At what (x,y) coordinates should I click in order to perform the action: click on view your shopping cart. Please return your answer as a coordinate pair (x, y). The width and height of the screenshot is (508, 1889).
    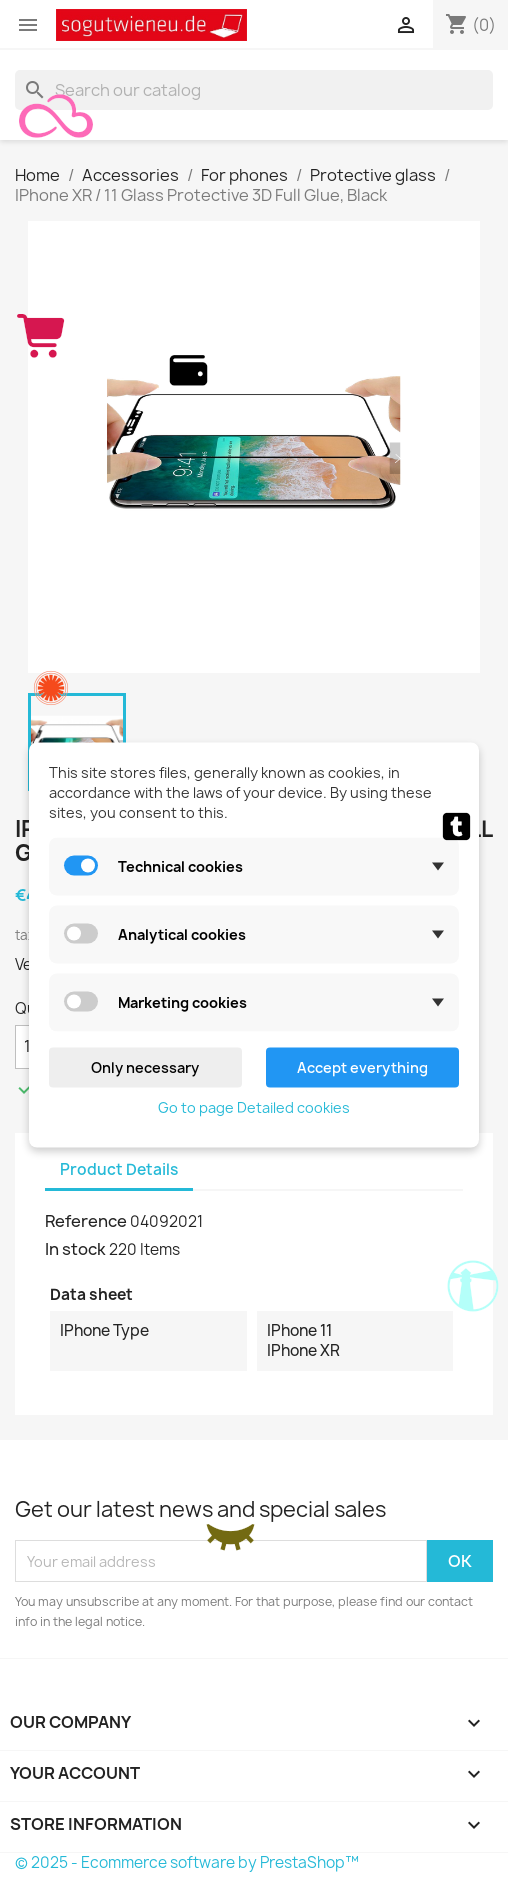
    Looking at the image, I should click on (43, 336).